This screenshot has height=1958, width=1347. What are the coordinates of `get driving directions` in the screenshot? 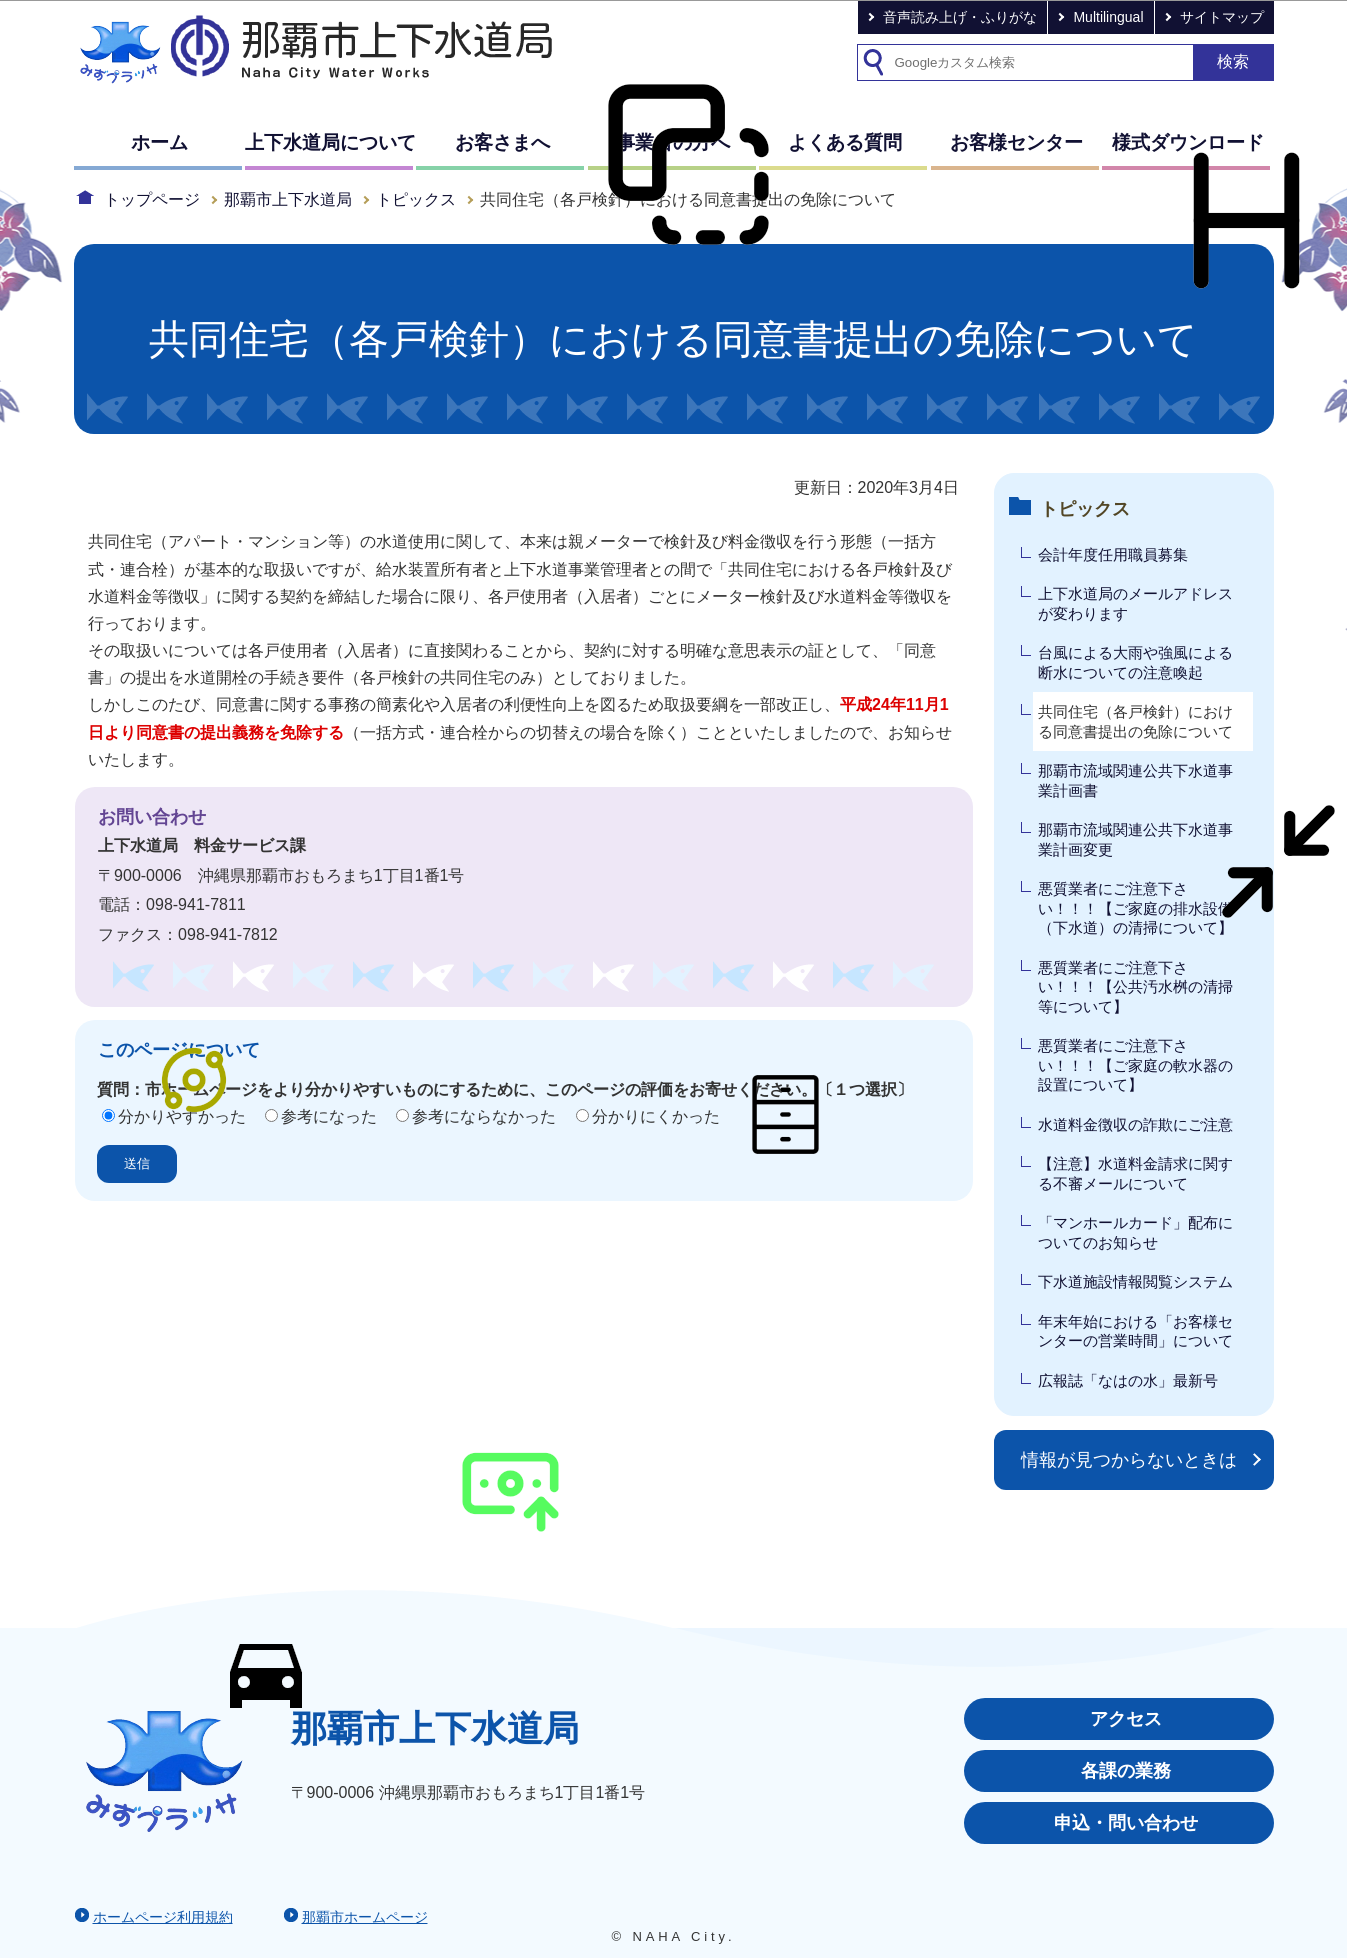 It's located at (266, 1672).